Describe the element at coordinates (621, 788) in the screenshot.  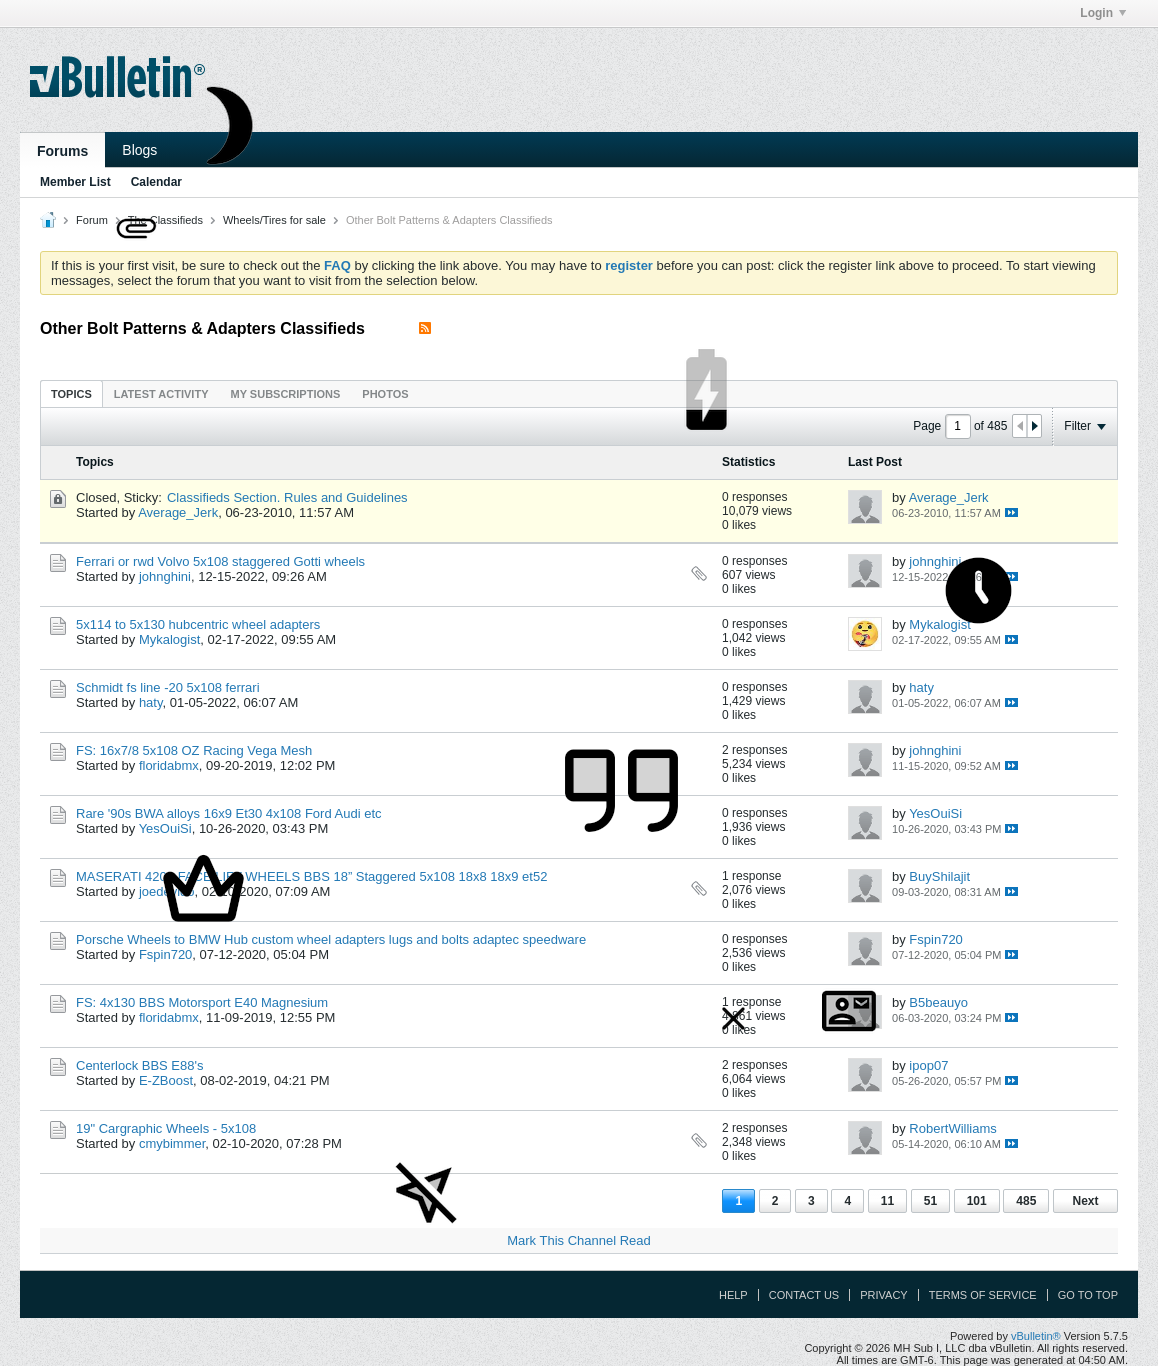
I see `view testimonials or customer quotes` at that location.